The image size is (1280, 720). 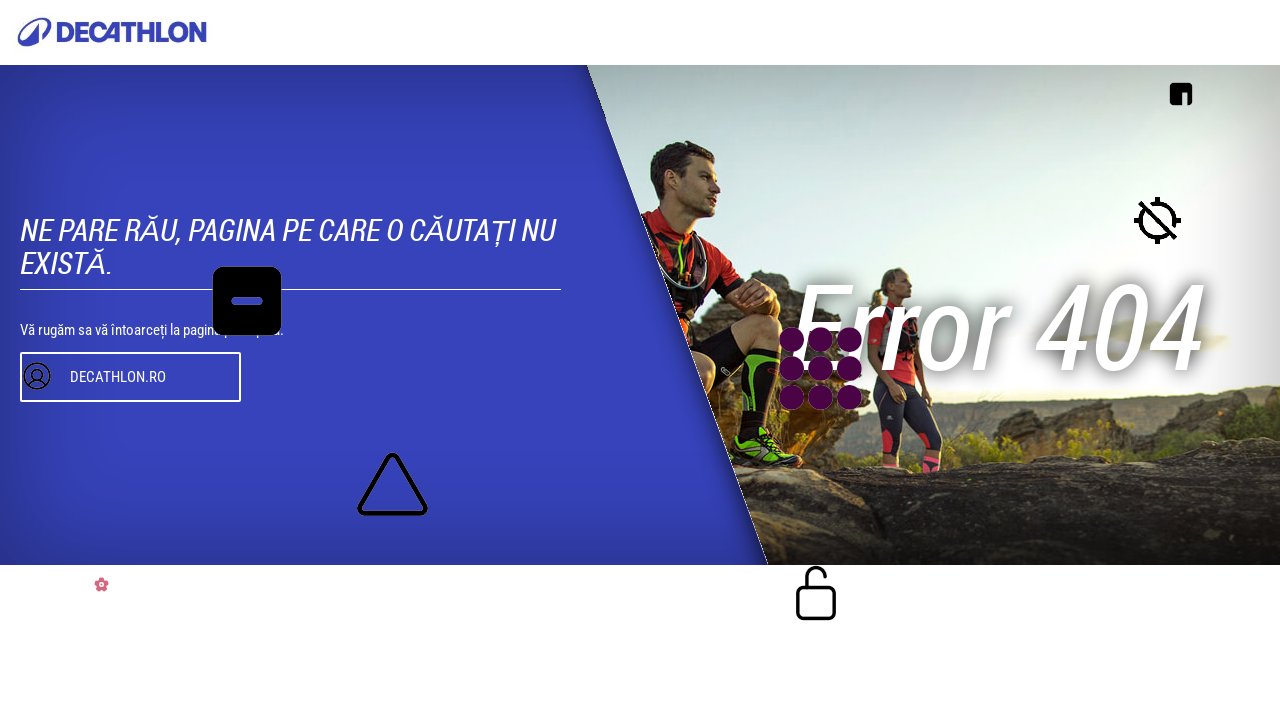 I want to click on npm package manager logo, so click(x=1181, y=94).